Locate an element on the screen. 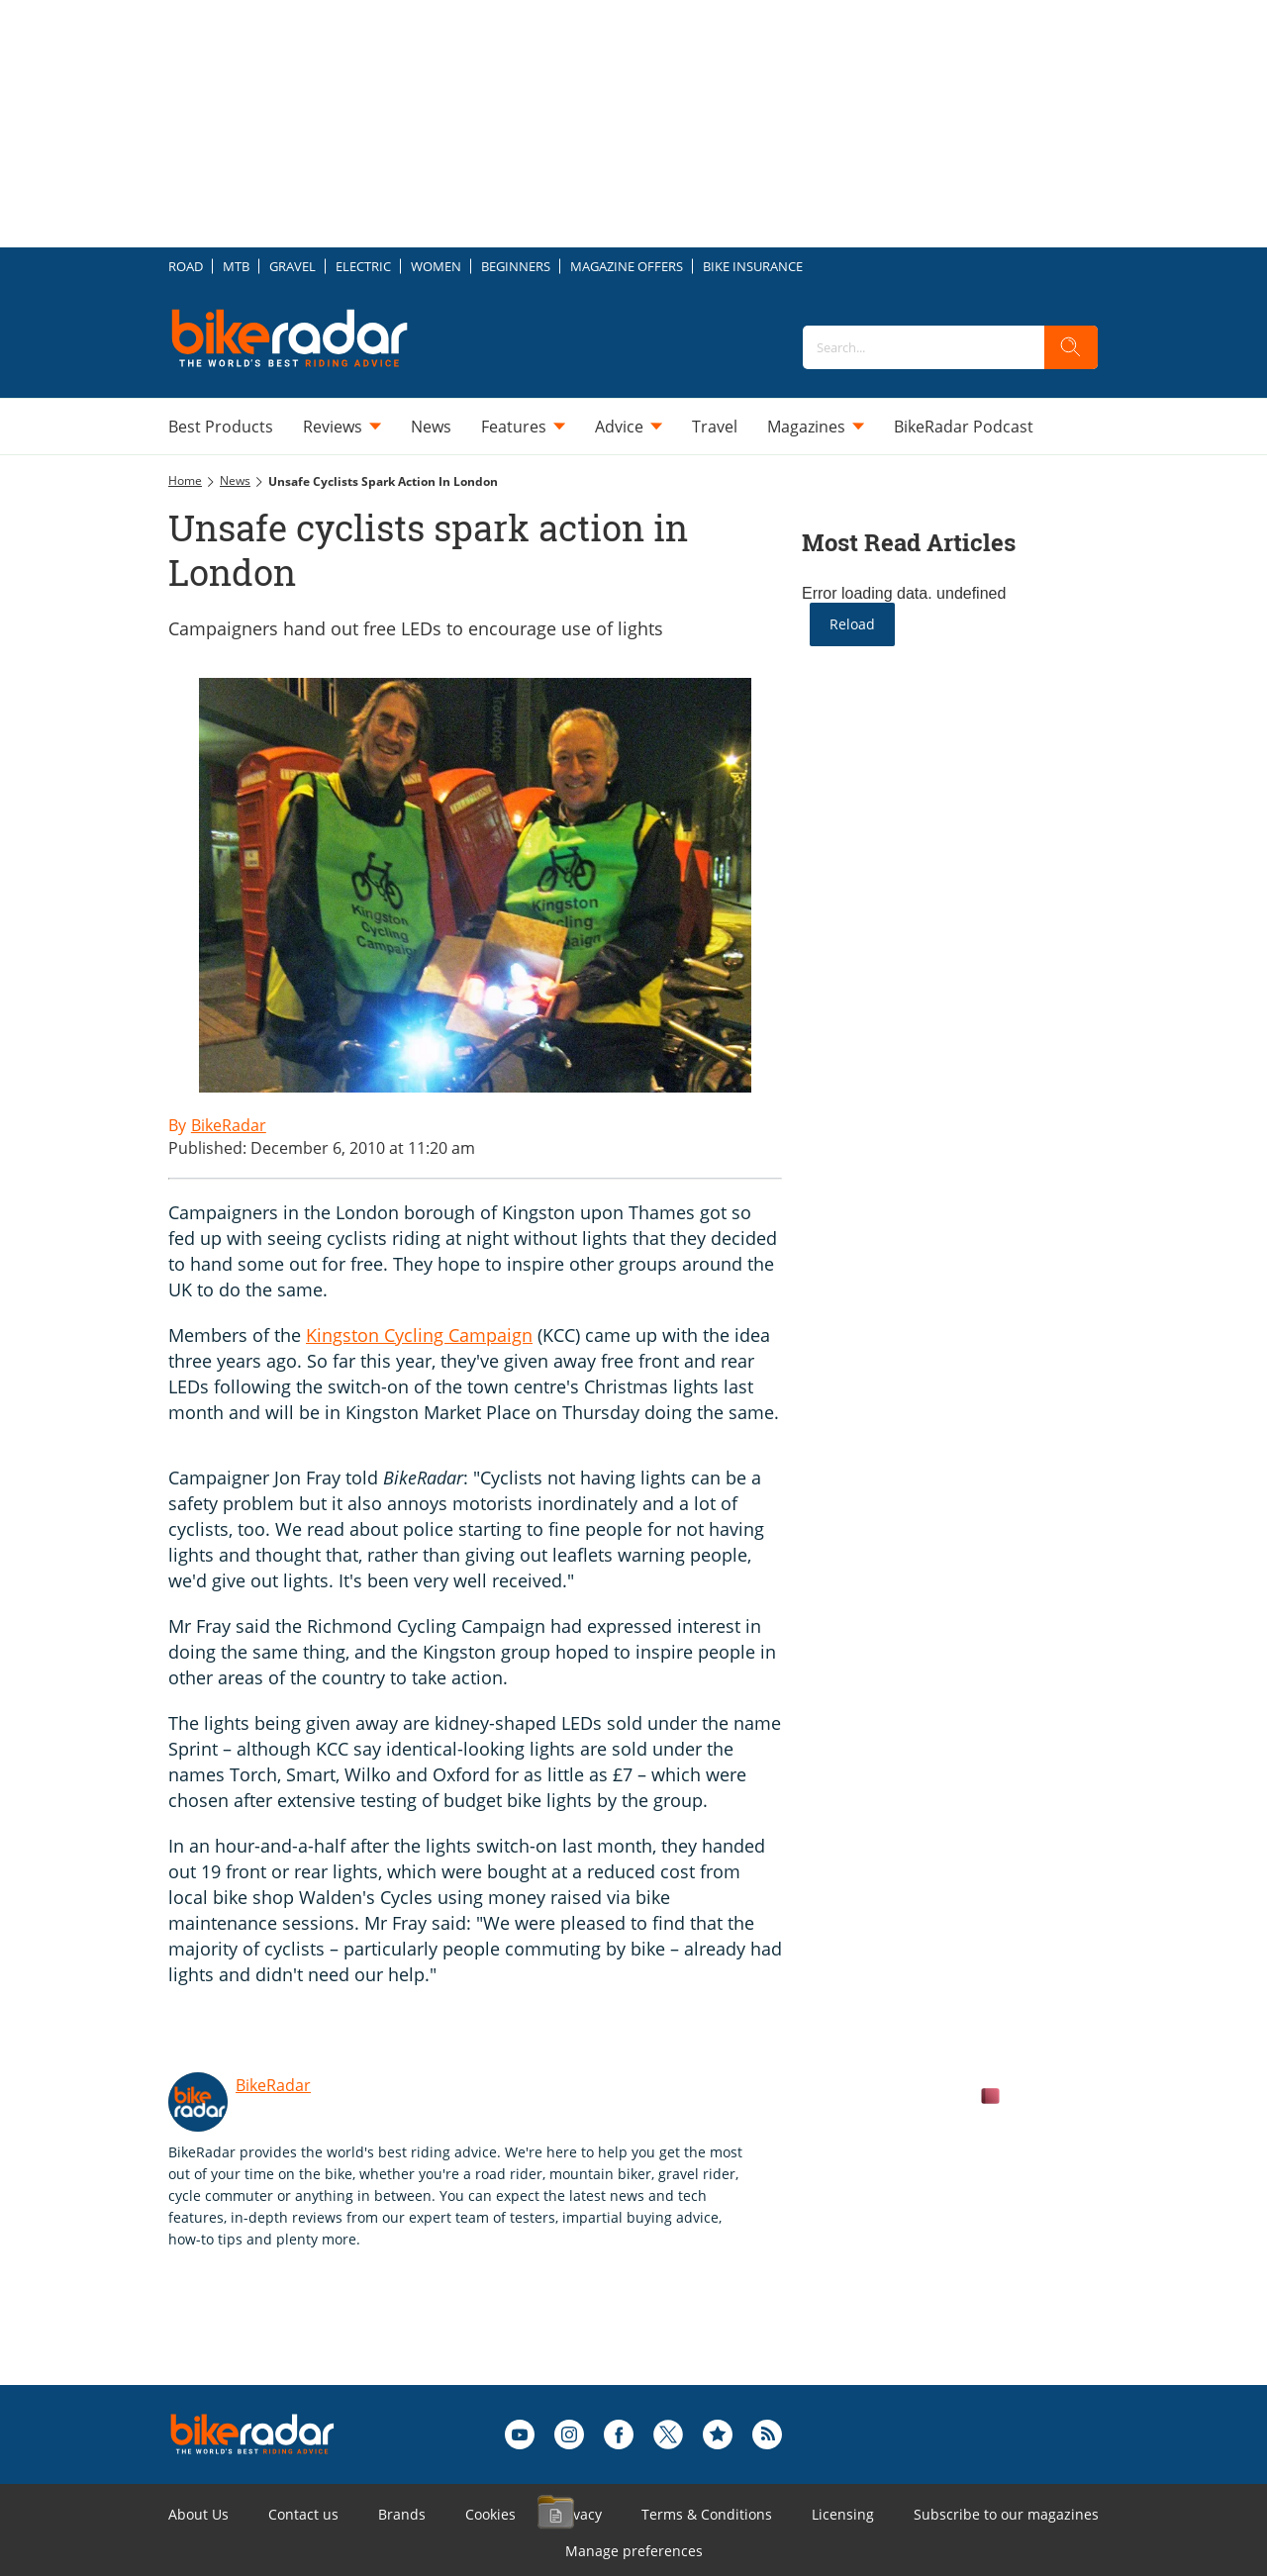 Image resolution: width=1267 pixels, height=2576 pixels. open your documents folder is located at coordinates (555, 2511).